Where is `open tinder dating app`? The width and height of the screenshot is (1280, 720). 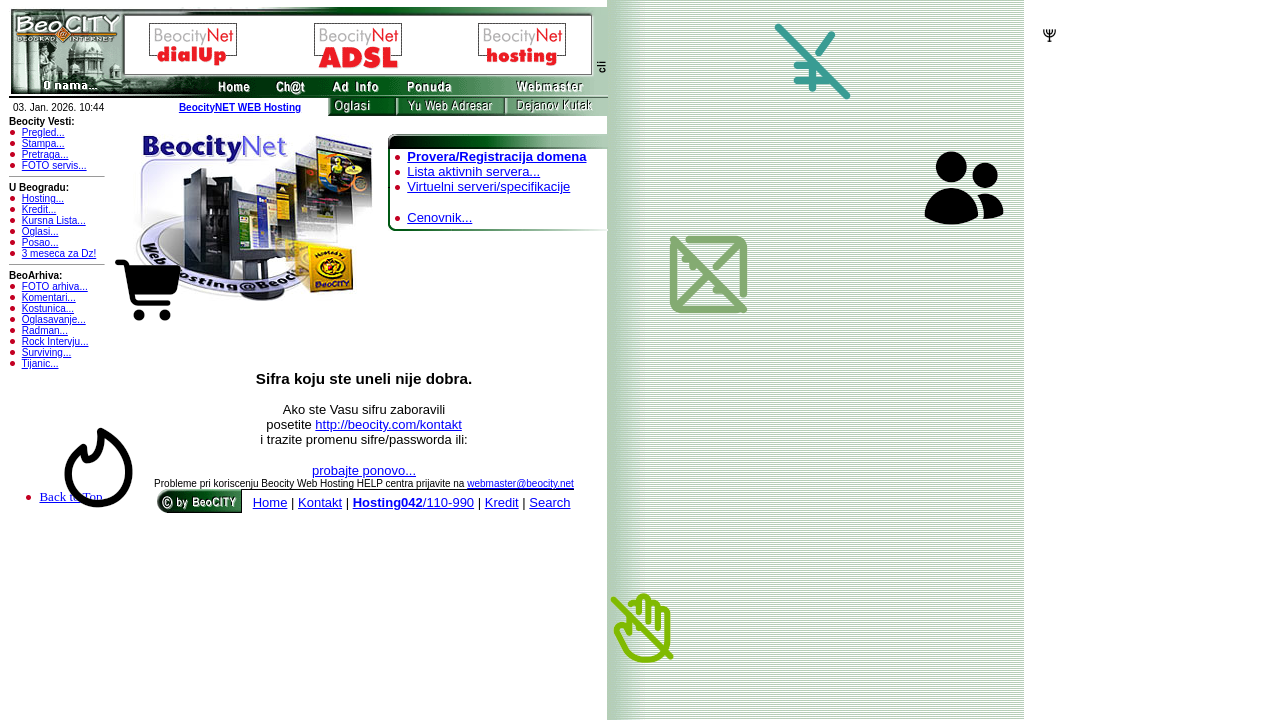
open tinder dating app is located at coordinates (98, 469).